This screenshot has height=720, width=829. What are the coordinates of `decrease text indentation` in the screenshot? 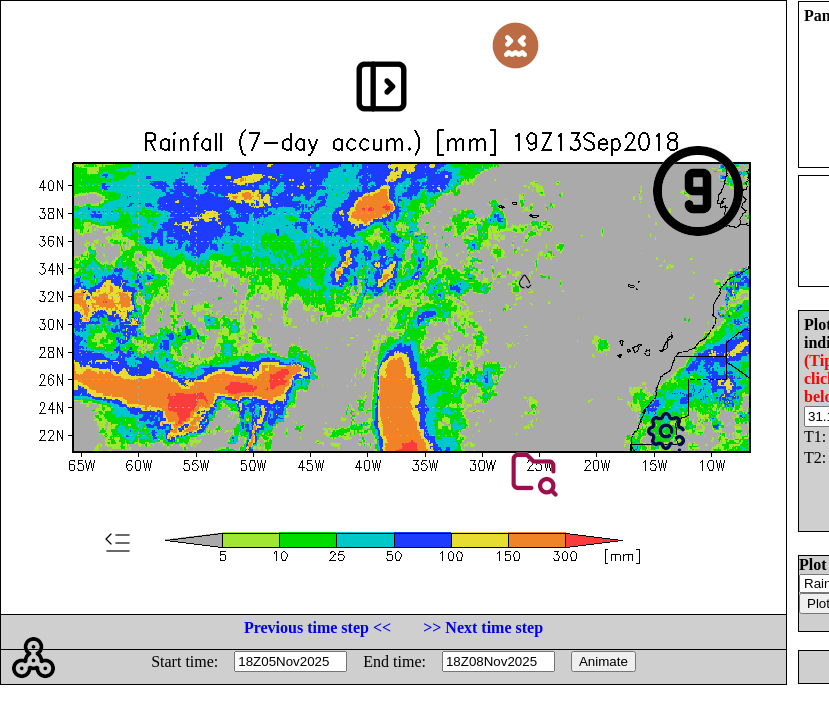 It's located at (118, 543).